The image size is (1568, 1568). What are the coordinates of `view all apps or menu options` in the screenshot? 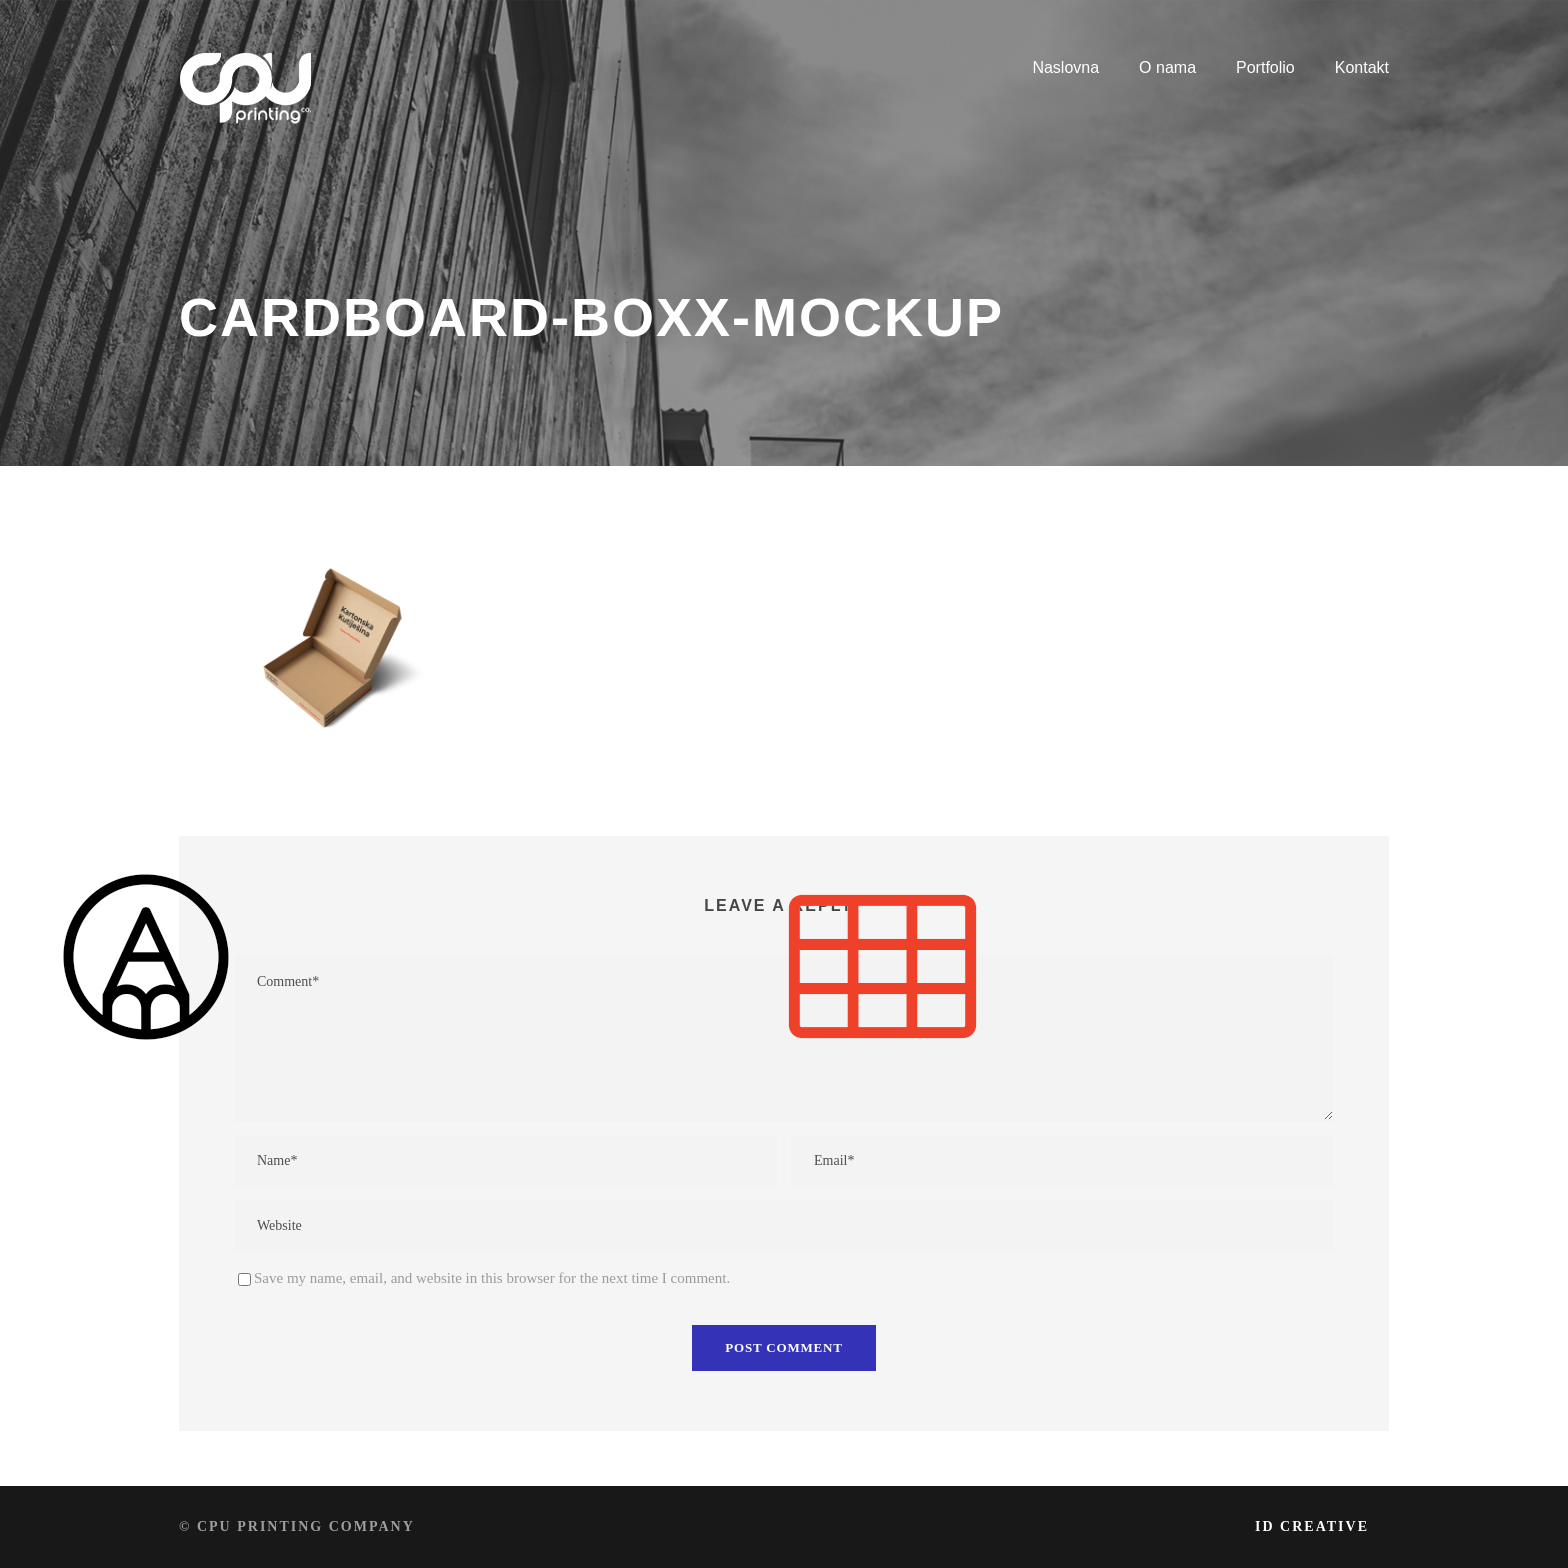 It's located at (882, 966).